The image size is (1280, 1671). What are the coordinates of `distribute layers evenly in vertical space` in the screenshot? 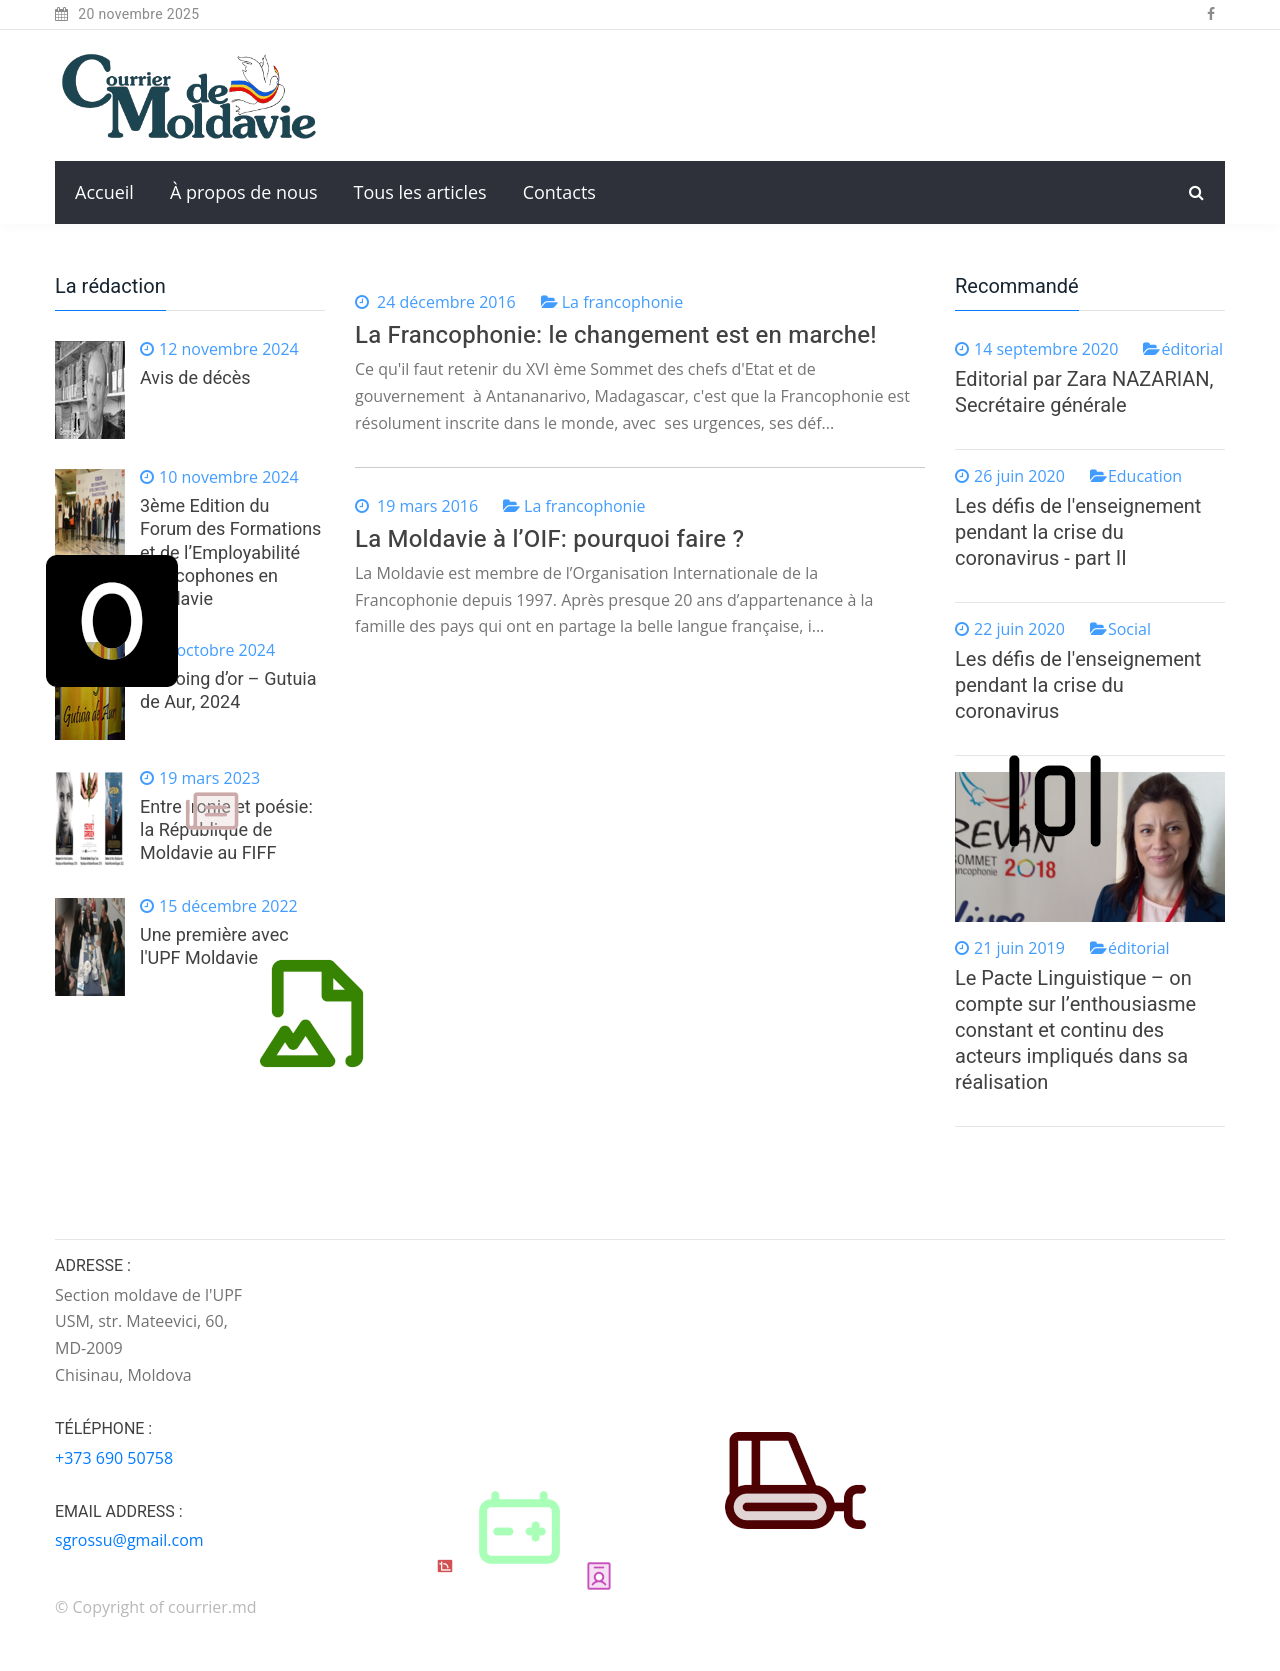 It's located at (1055, 801).